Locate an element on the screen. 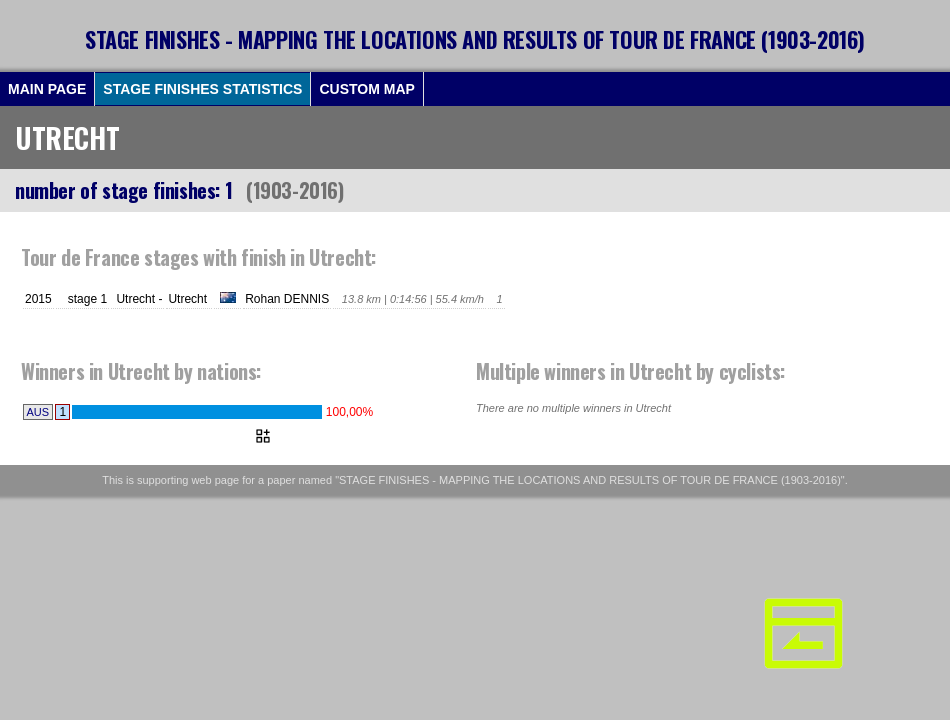  add a new function or module is located at coordinates (263, 436).